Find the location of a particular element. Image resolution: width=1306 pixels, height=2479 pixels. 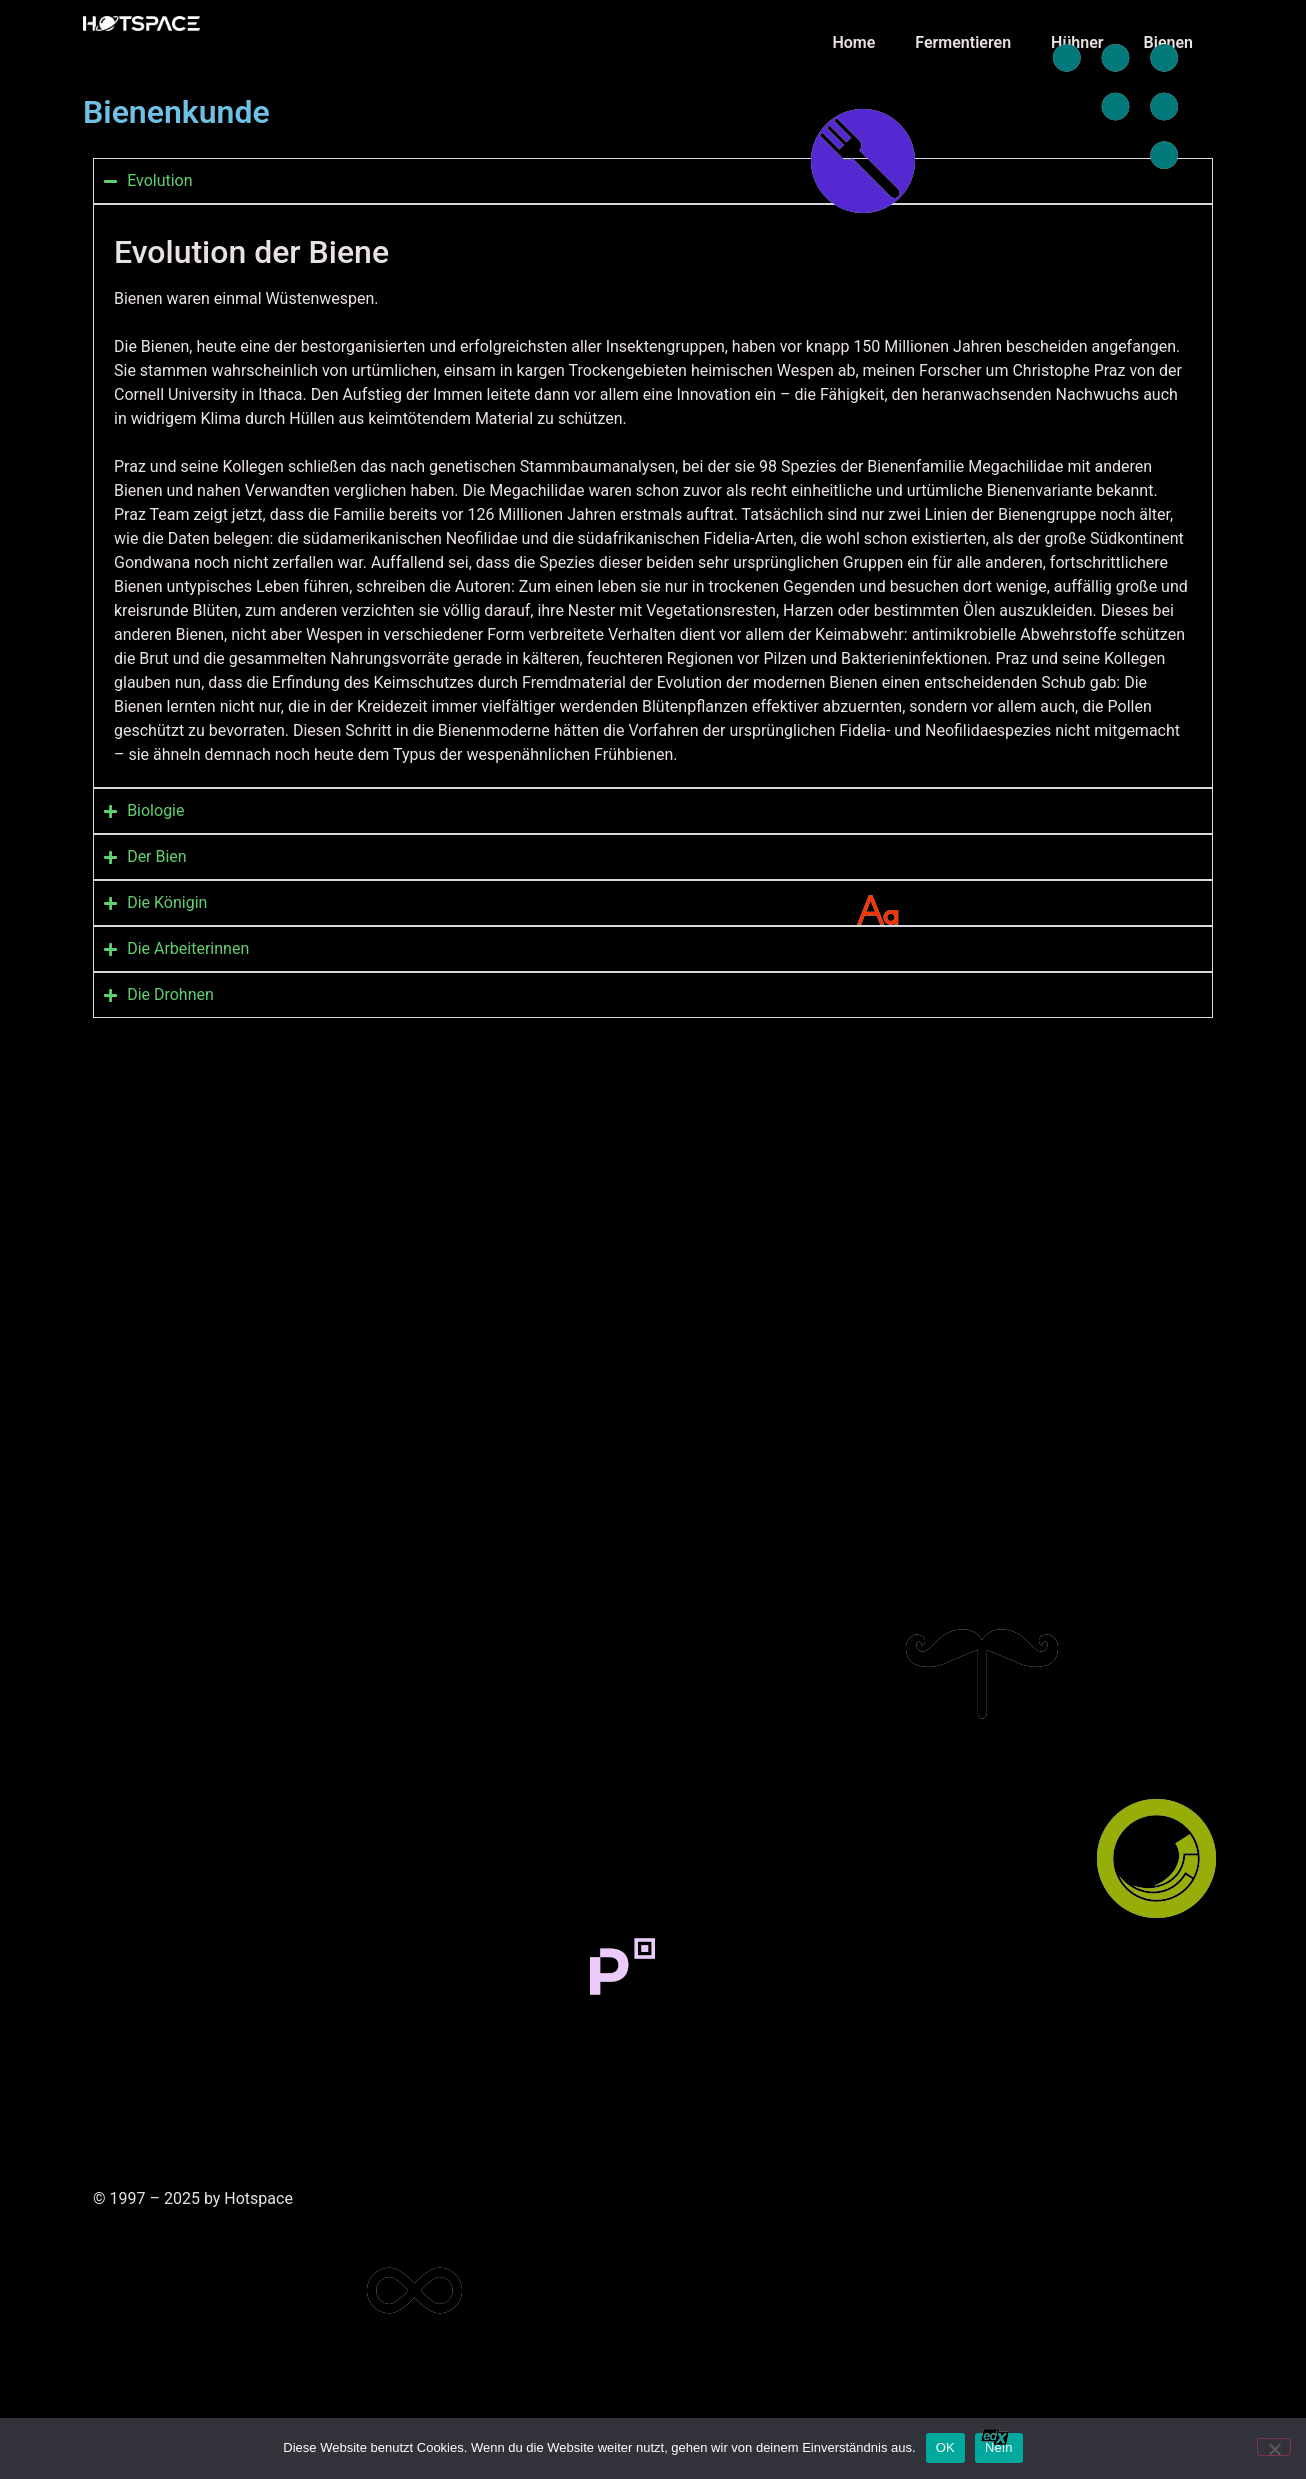

open the edX learning platform is located at coordinates (995, 2437).